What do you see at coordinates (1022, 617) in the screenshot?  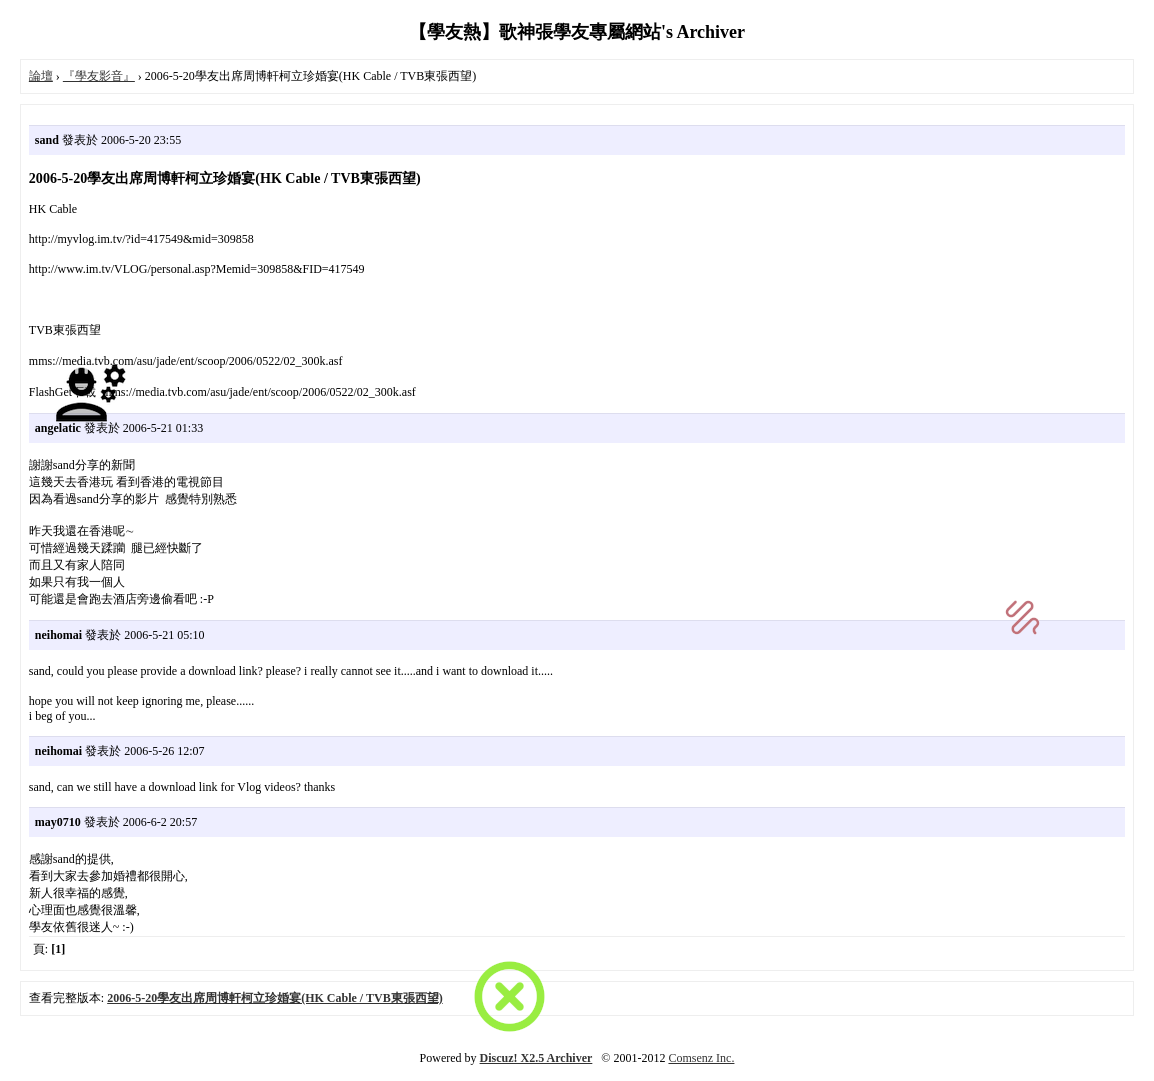 I see `access freehand drawing or annotation tools` at bounding box center [1022, 617].